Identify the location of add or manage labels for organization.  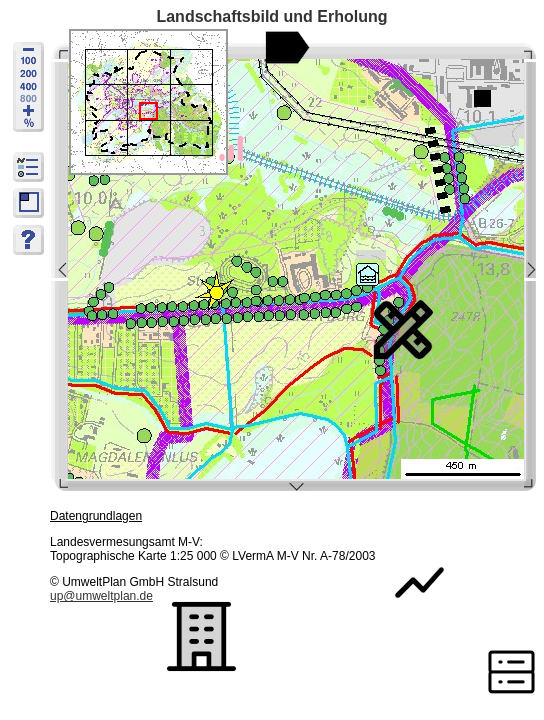
(286, 47).